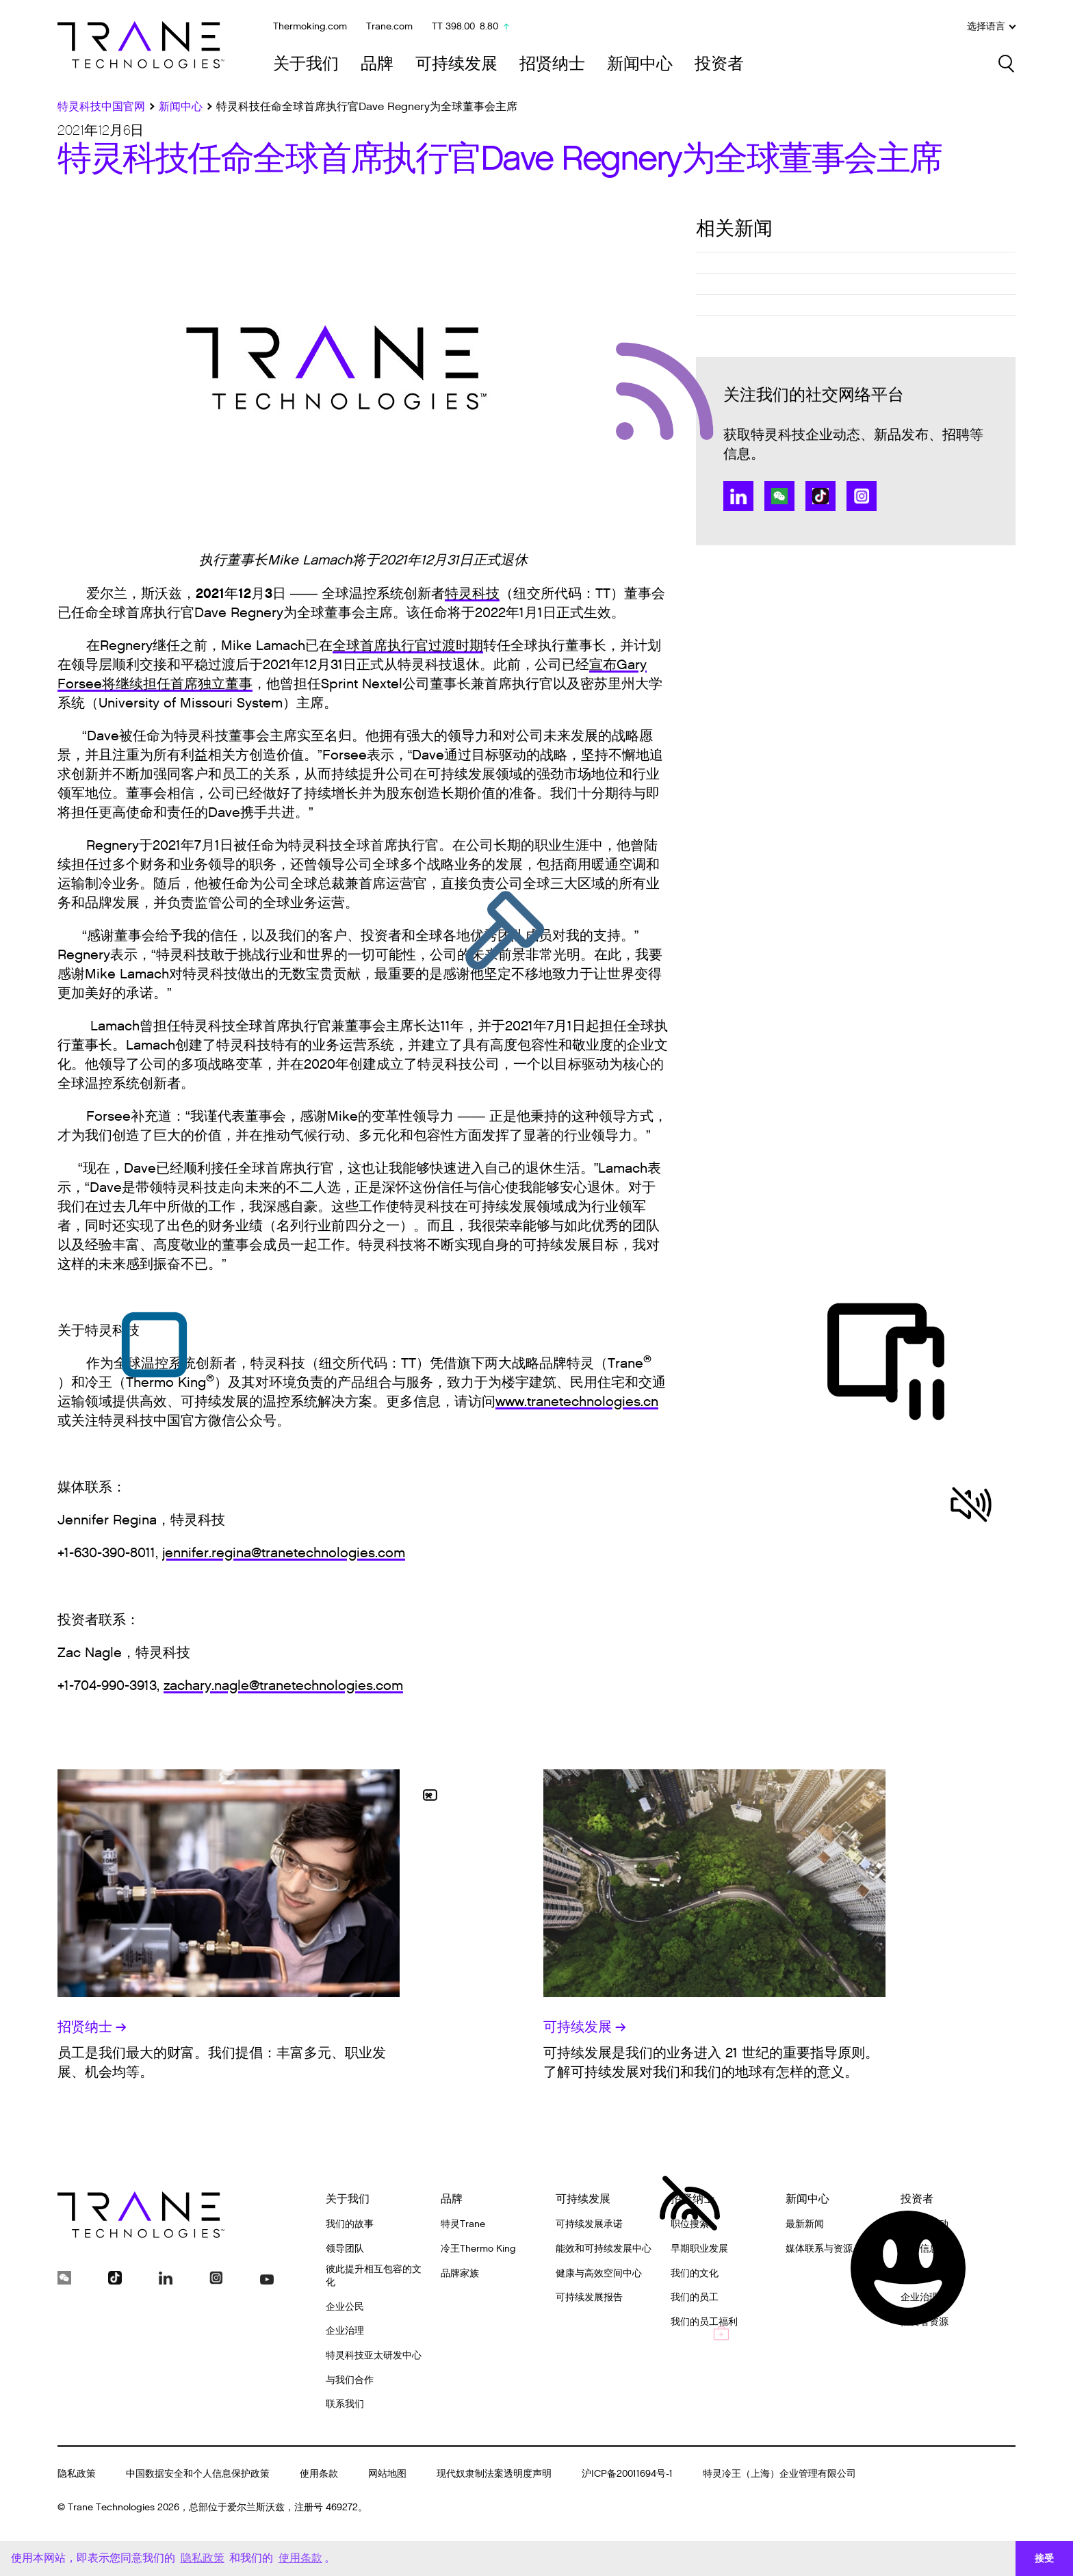  I want to click on no internet connection, so click(690, 2203).